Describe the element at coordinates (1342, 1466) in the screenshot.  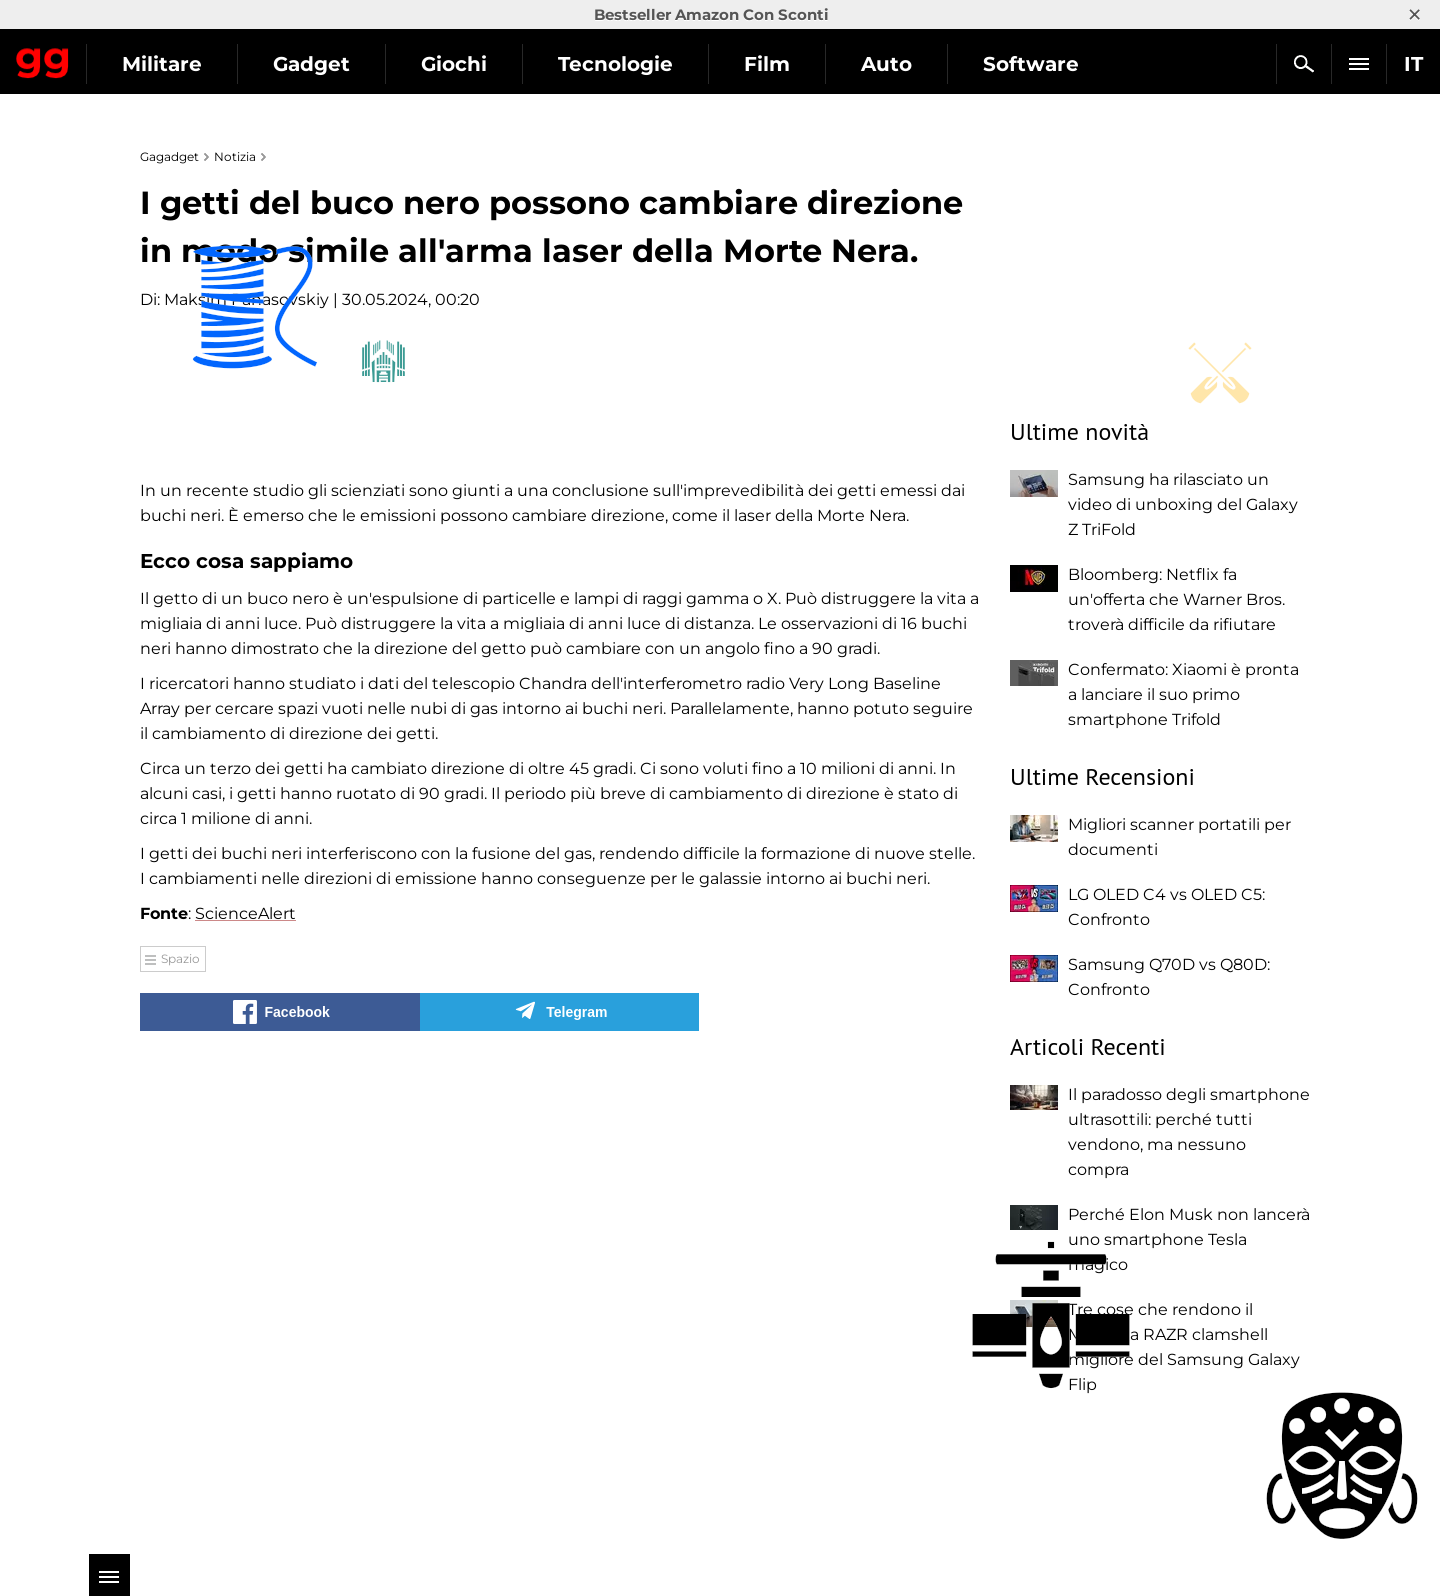
I see `access tribal or cultural game content` at that location.